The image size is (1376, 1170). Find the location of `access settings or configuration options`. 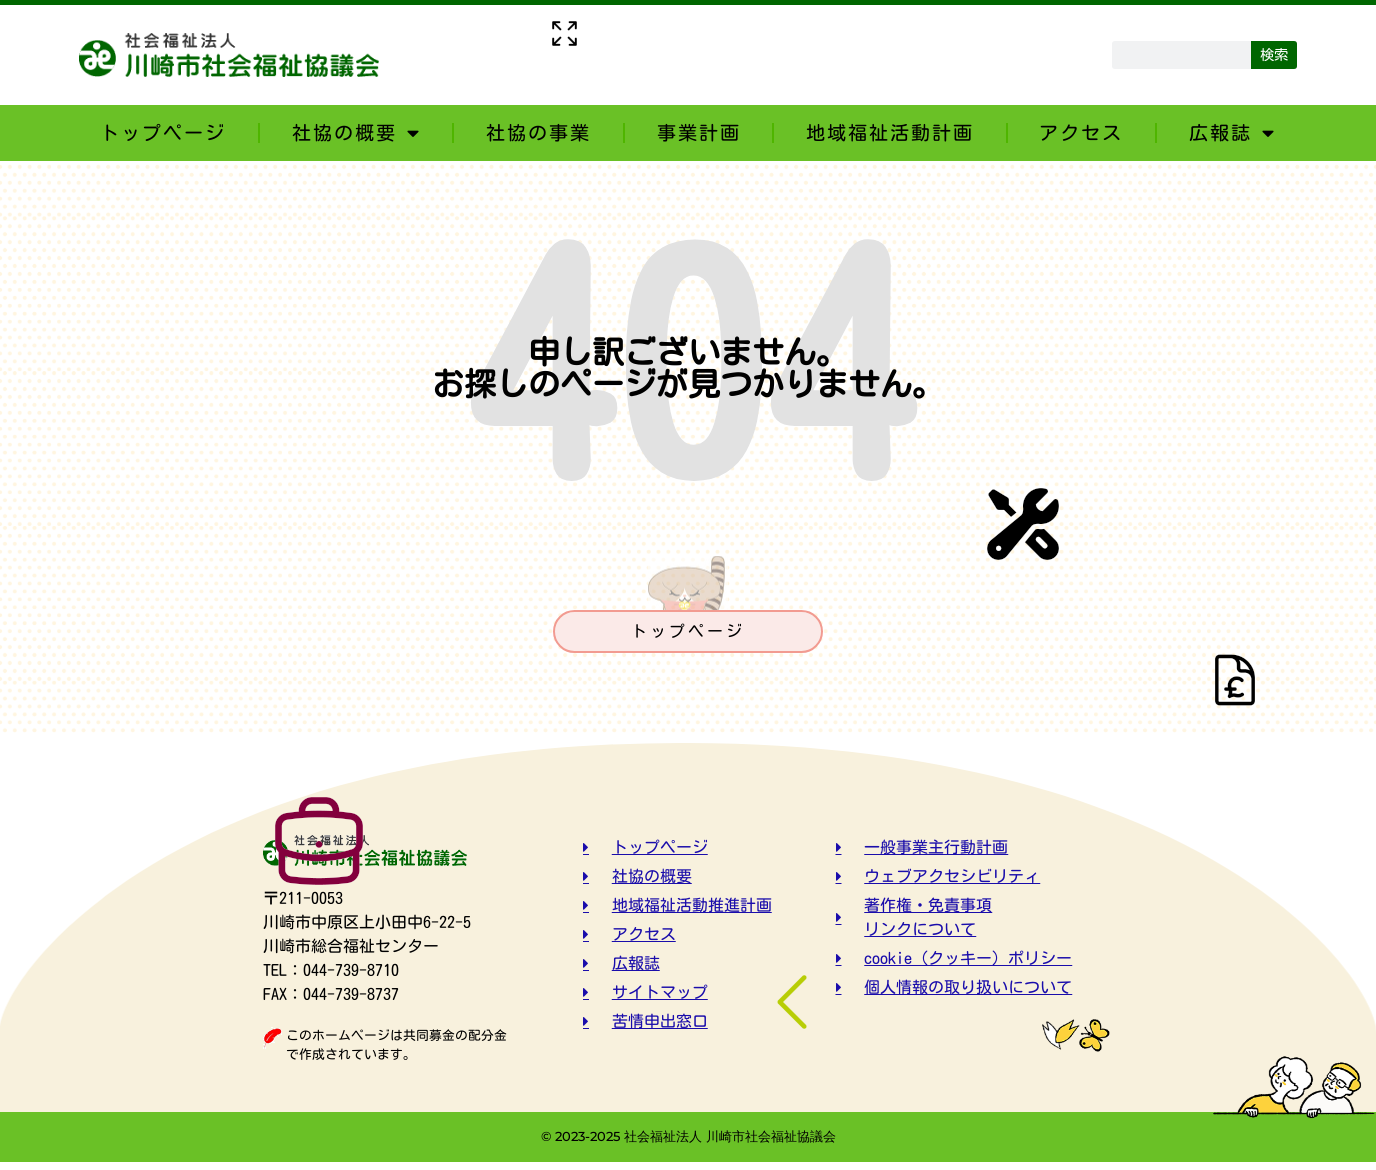

access settings or configuration options is located at coordinates (1023, 524).